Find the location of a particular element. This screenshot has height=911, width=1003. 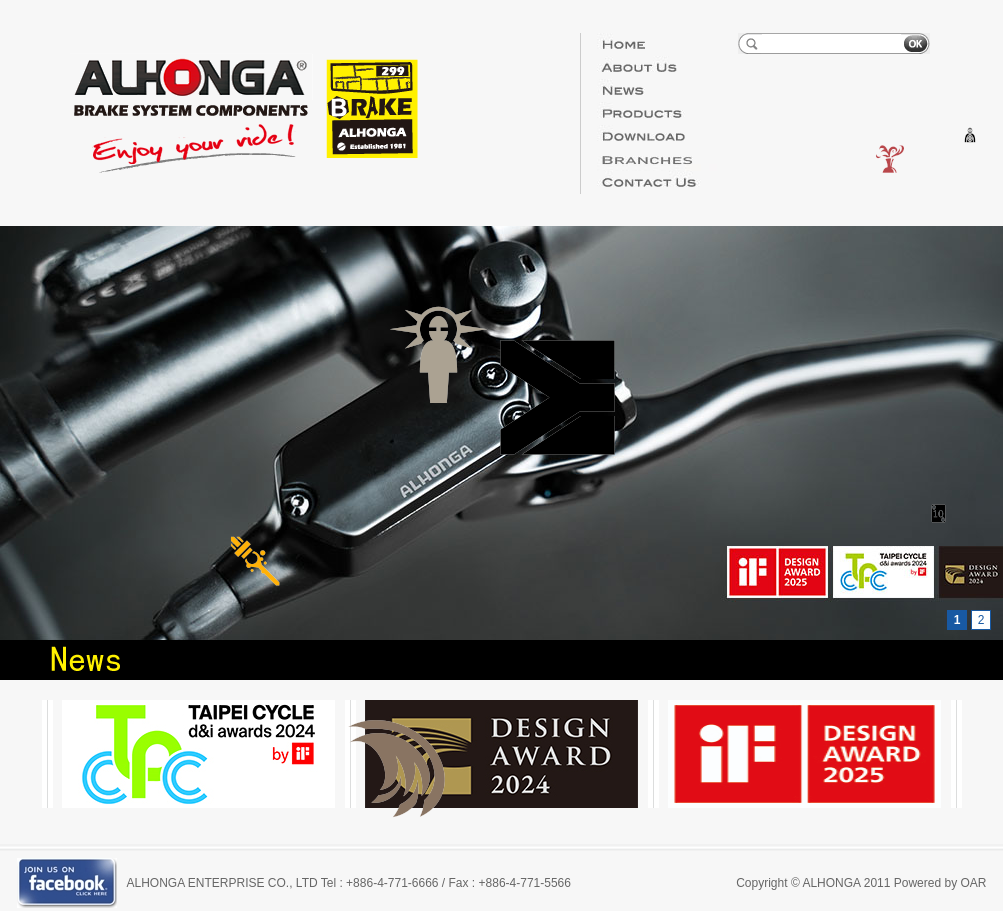

activate rear shield or defensive aura ability is located at coordinates (438, 354).